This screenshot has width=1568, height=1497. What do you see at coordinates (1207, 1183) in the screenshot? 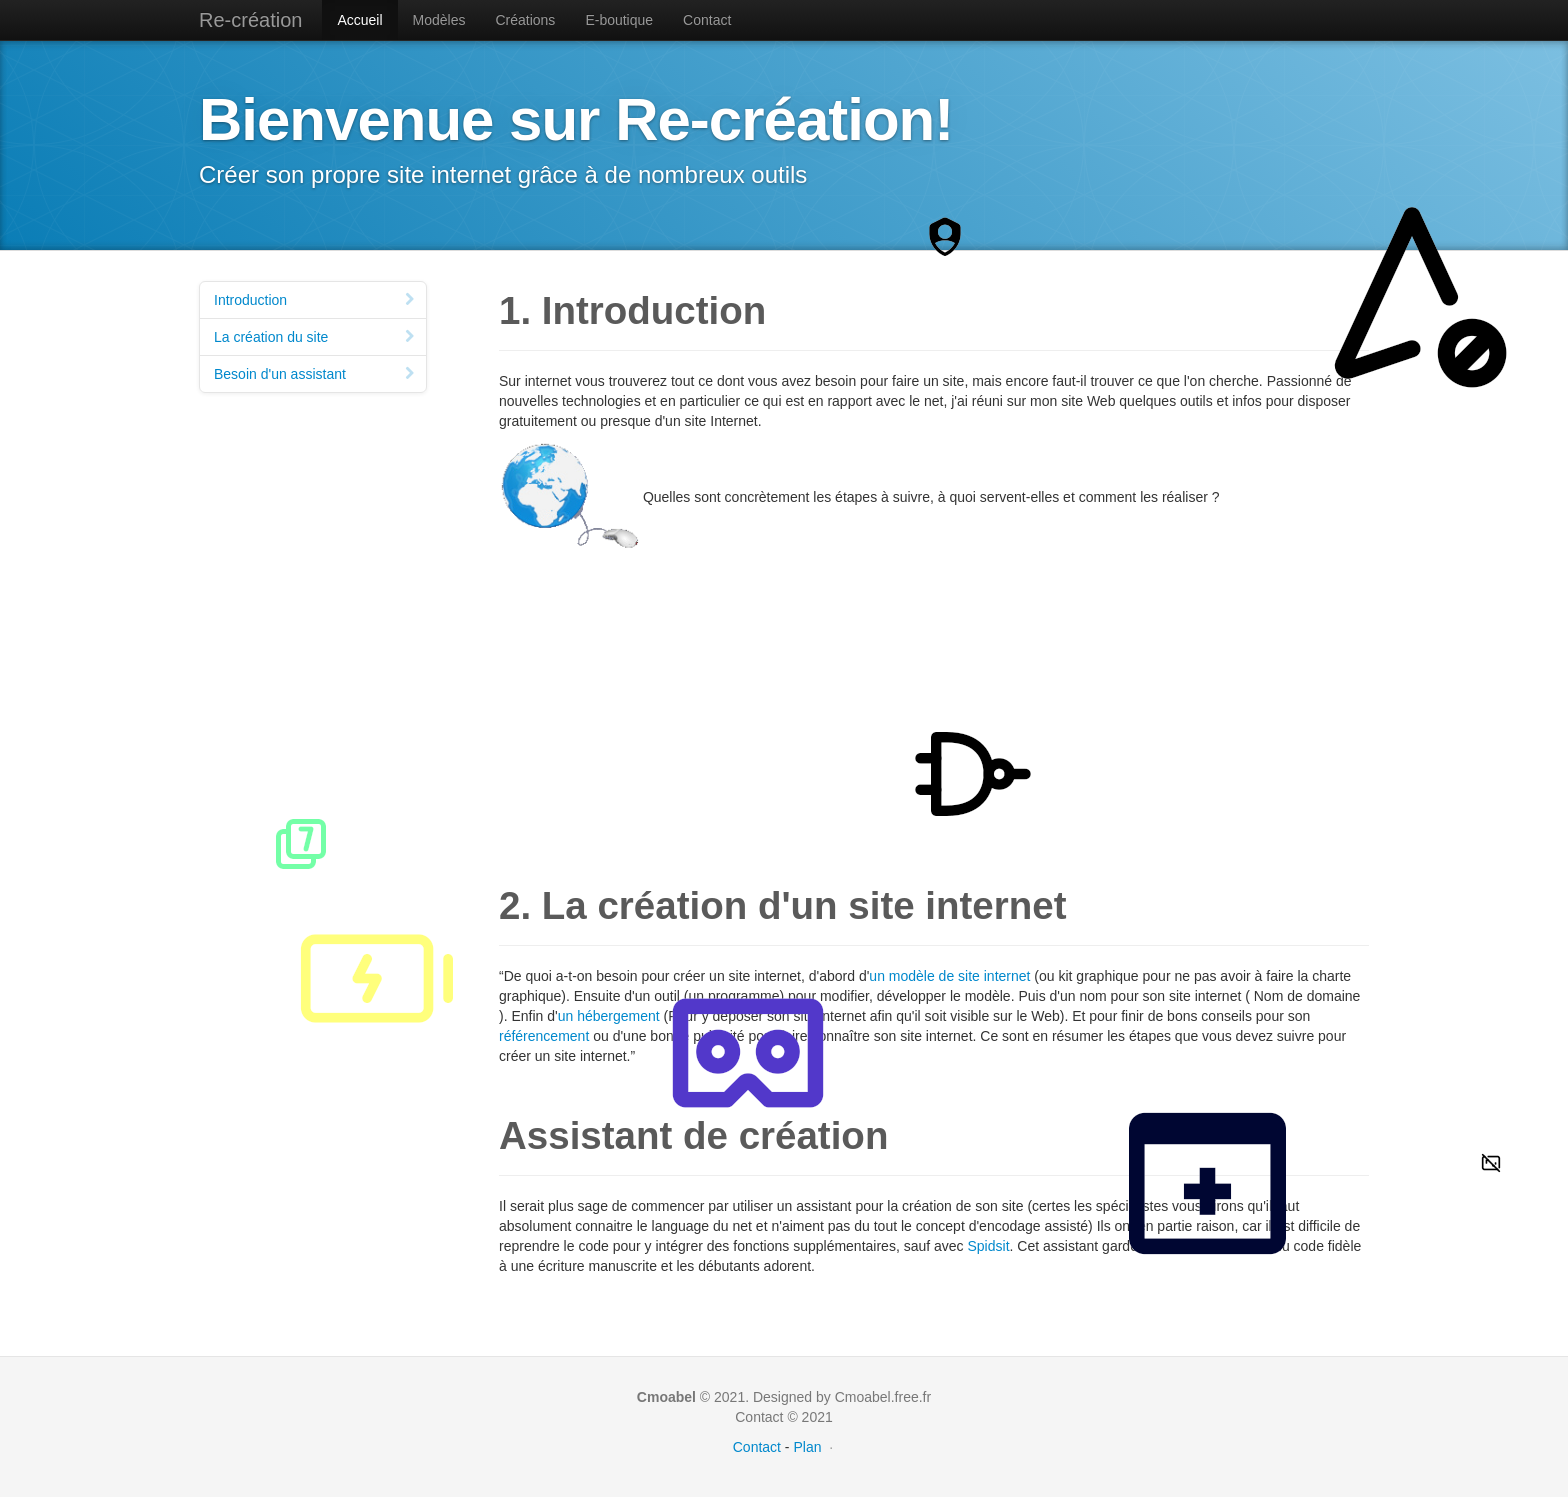
I see `open a new window` at bounding box center [1207, 1183].